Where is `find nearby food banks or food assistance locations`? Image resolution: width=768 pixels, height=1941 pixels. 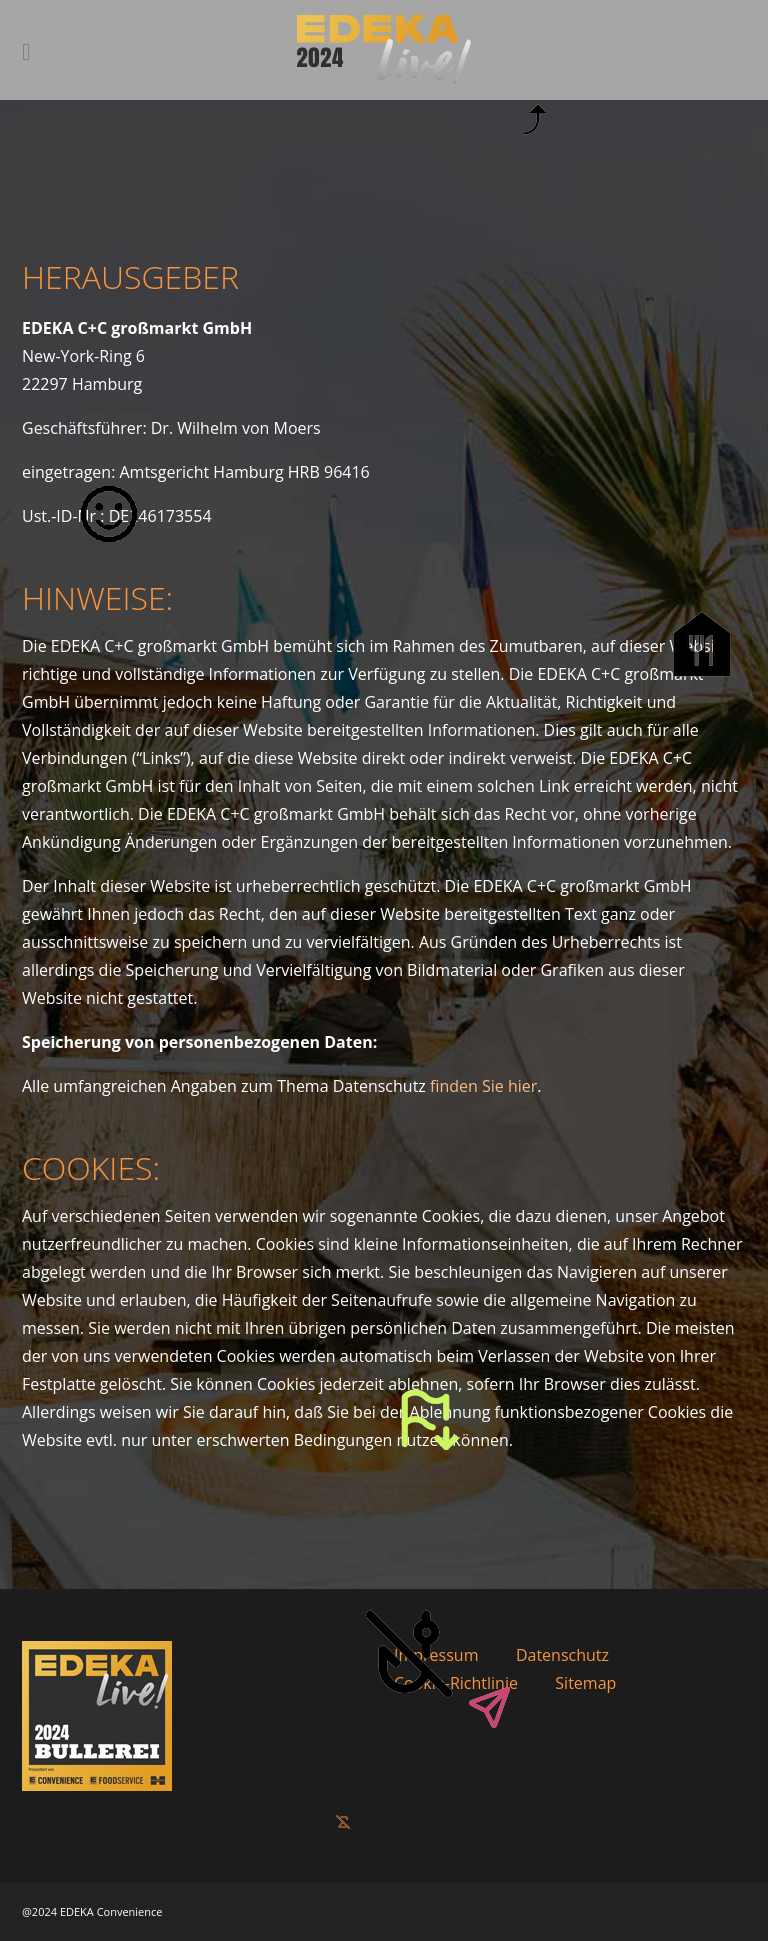 find nearby food banks or food assistance locations is located at coordinates (702, 644).